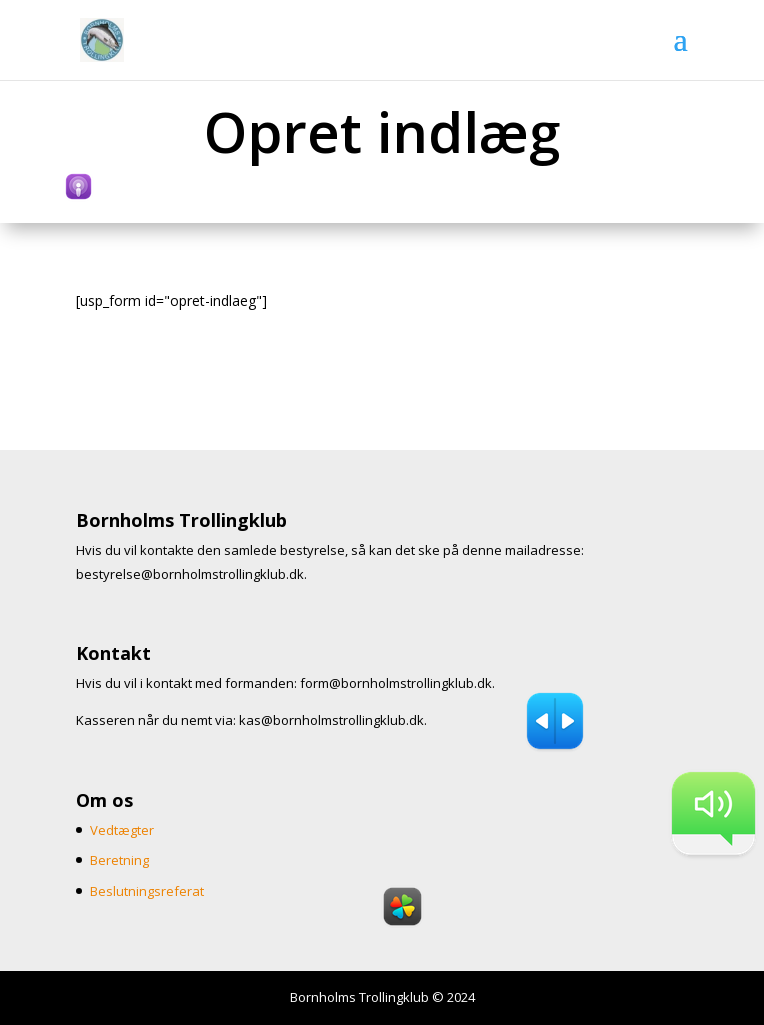  What do you see at coordinates (555, 721) in the screenshot?
I see `xfce panel separator settings` at bounding box center [555, 721].